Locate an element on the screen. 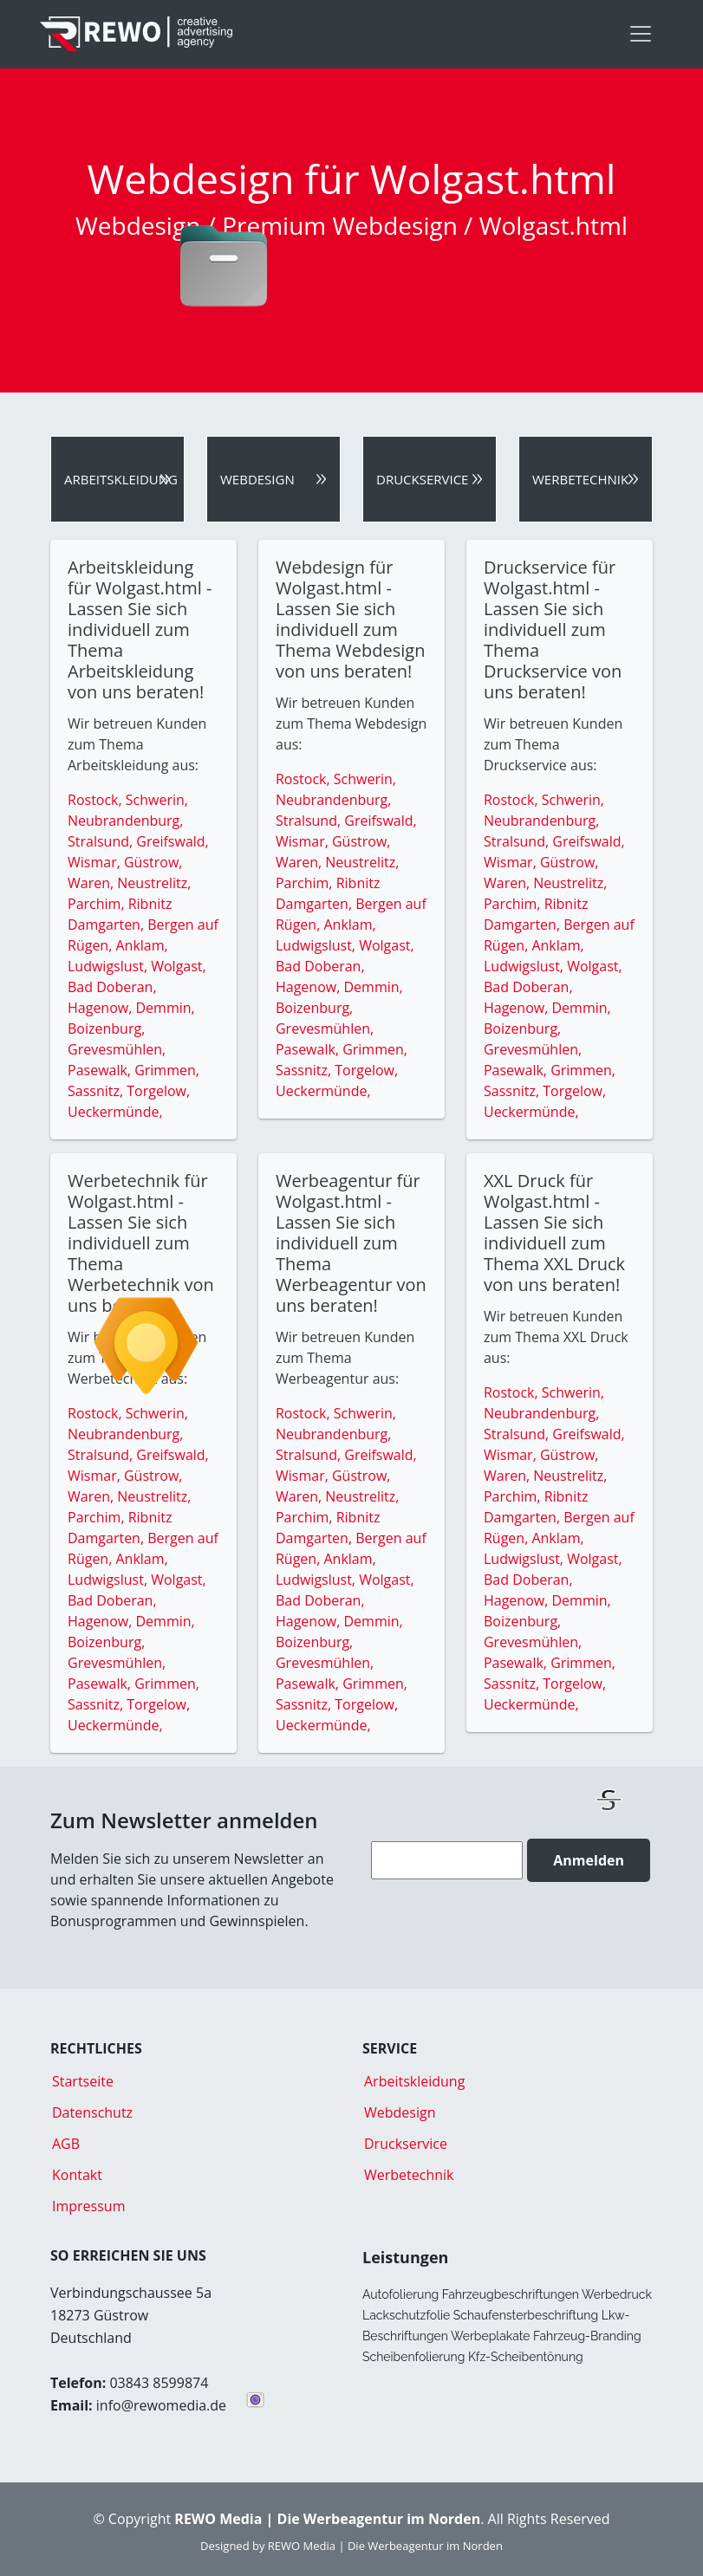  apply strikethrough formatting to selected text is located at coordinates (609, 1800).